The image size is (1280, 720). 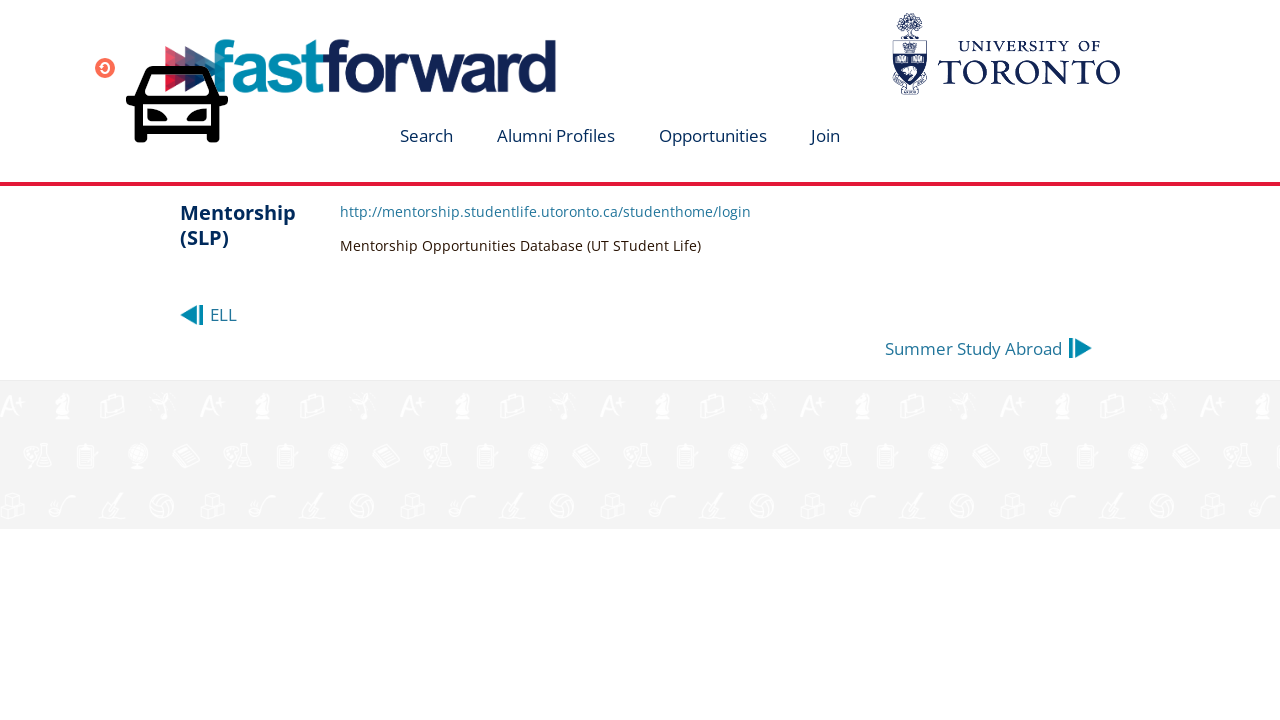 I want to click on creative commons share-alike license indicator, so click(x=105, y=68).